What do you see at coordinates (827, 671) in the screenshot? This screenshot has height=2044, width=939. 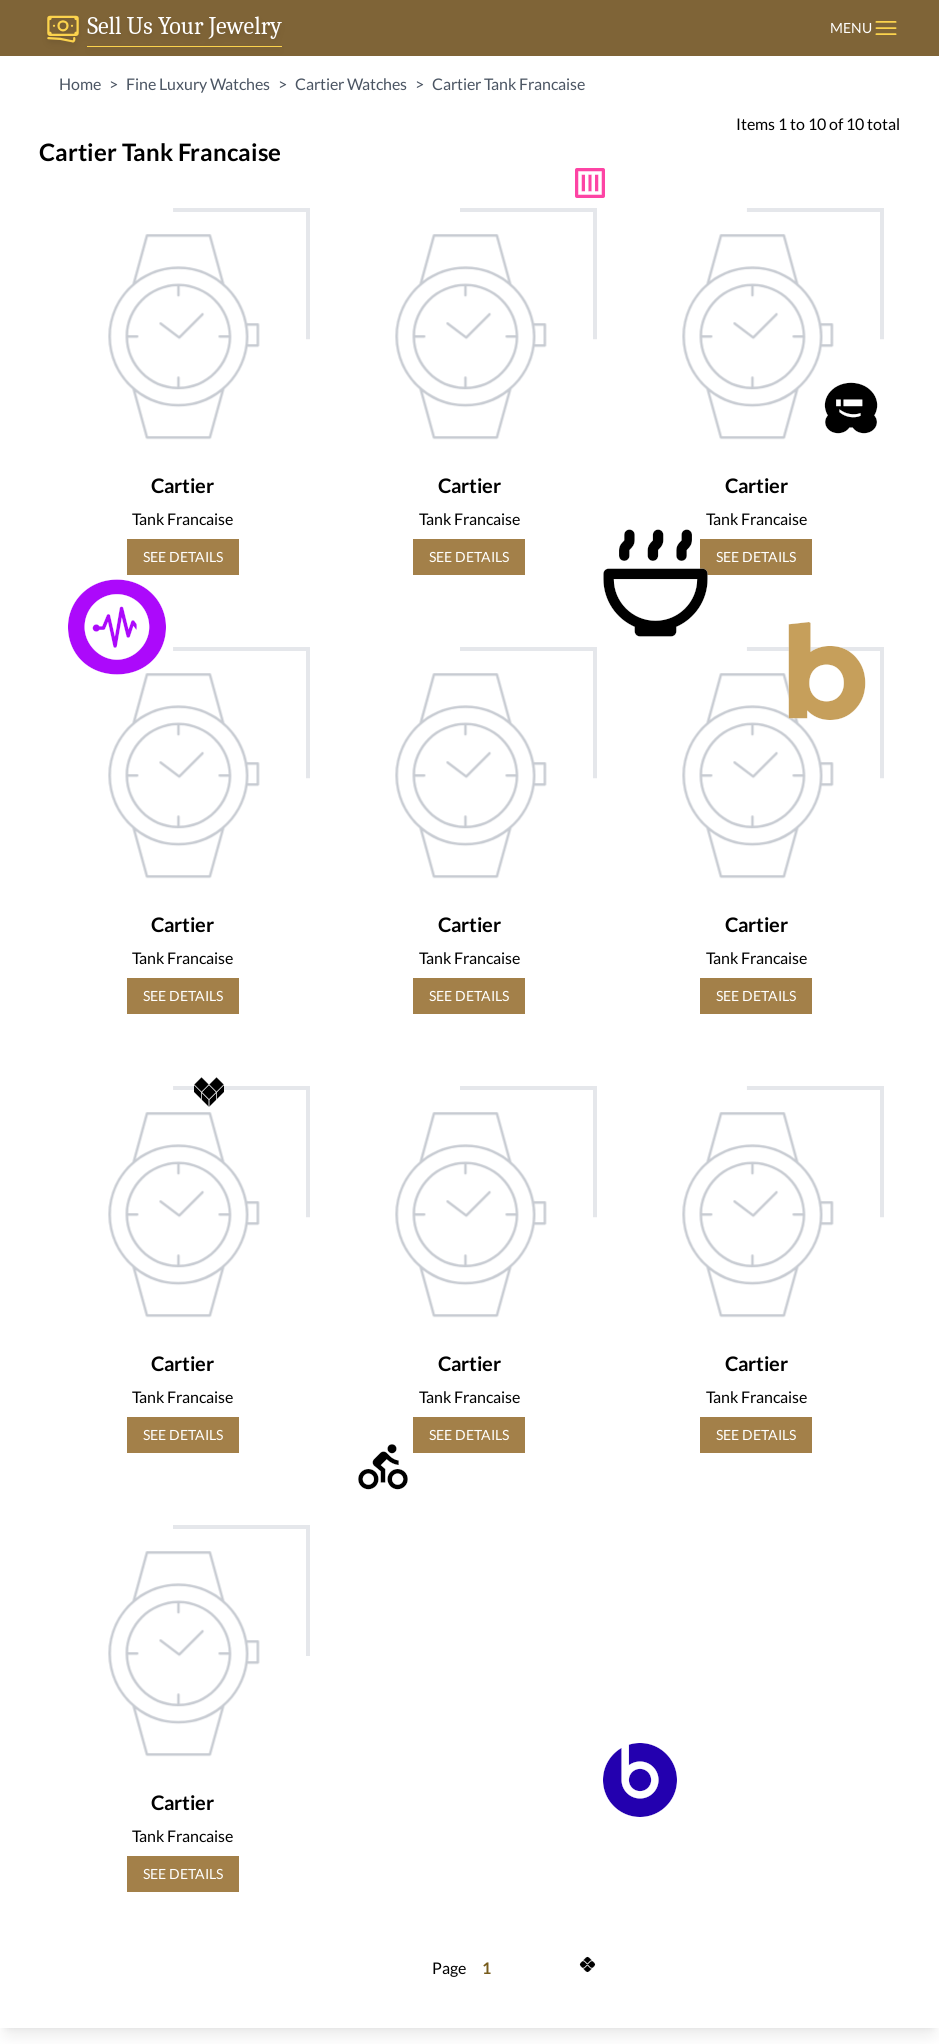 I see `bricks website builder logo` at bounding box center [827, 671].